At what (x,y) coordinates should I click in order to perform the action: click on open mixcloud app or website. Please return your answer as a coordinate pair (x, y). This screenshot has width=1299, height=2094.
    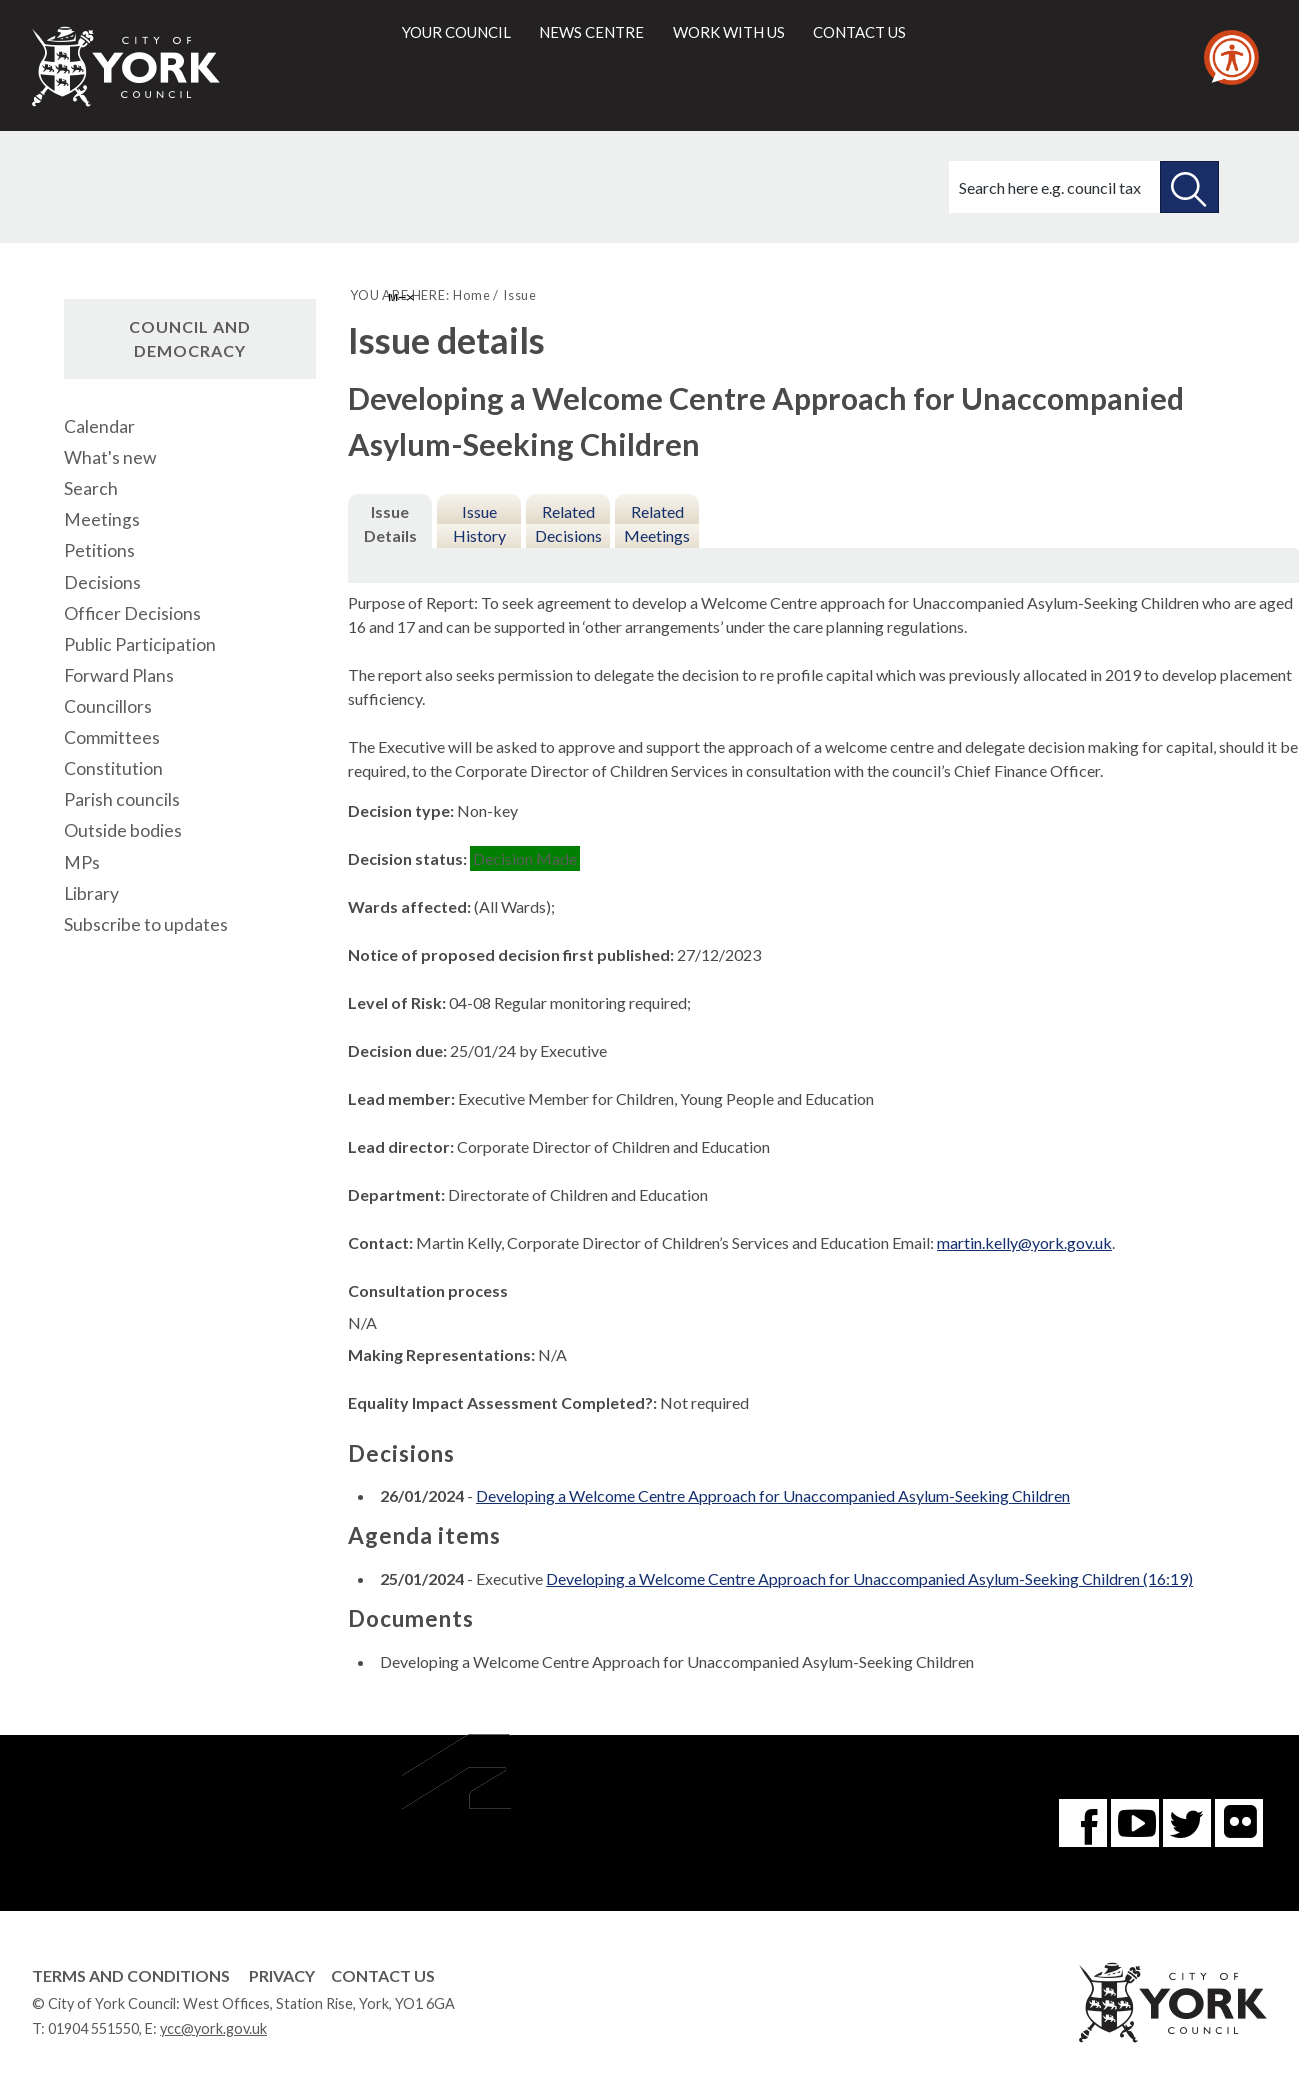
    Looking at the image, I should click on (401, 297).